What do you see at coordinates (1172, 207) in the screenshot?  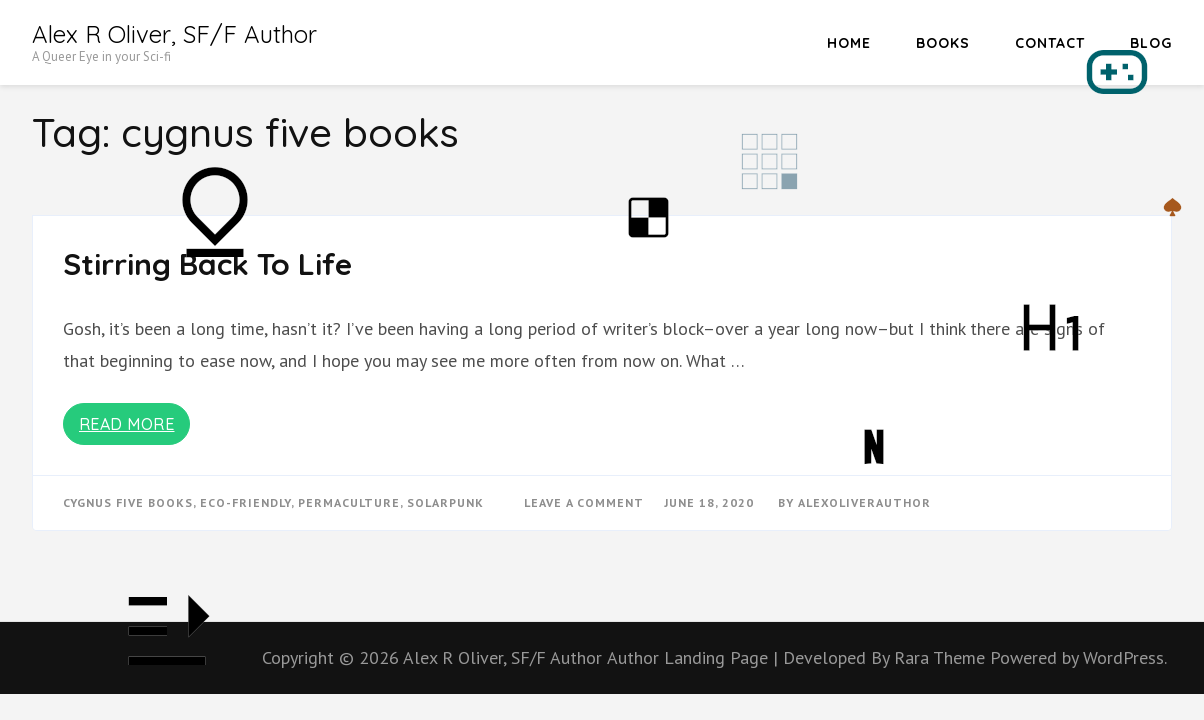 I see `spades suit symbol for card games` at bounding box center [1172, 207].